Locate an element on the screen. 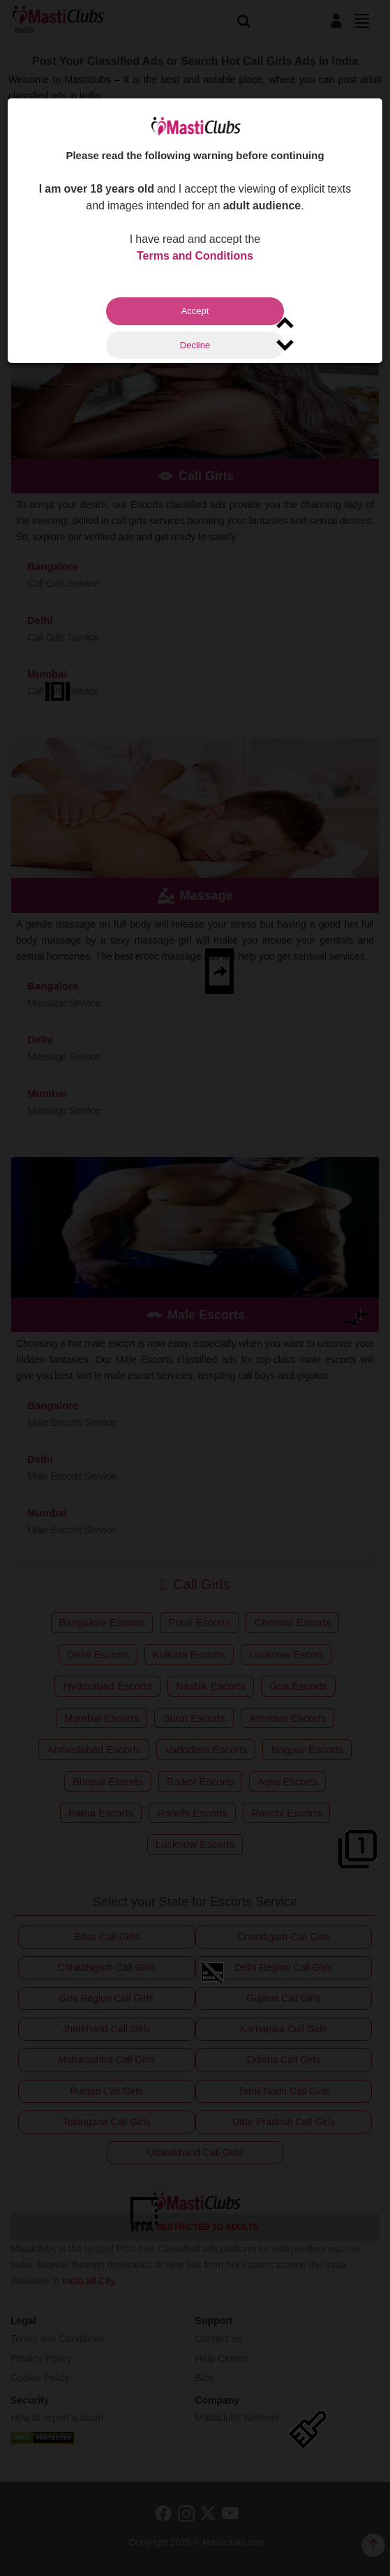 This screenshot has height=2576, width=390. share your mobile screen is located at coordinates (219, 971).